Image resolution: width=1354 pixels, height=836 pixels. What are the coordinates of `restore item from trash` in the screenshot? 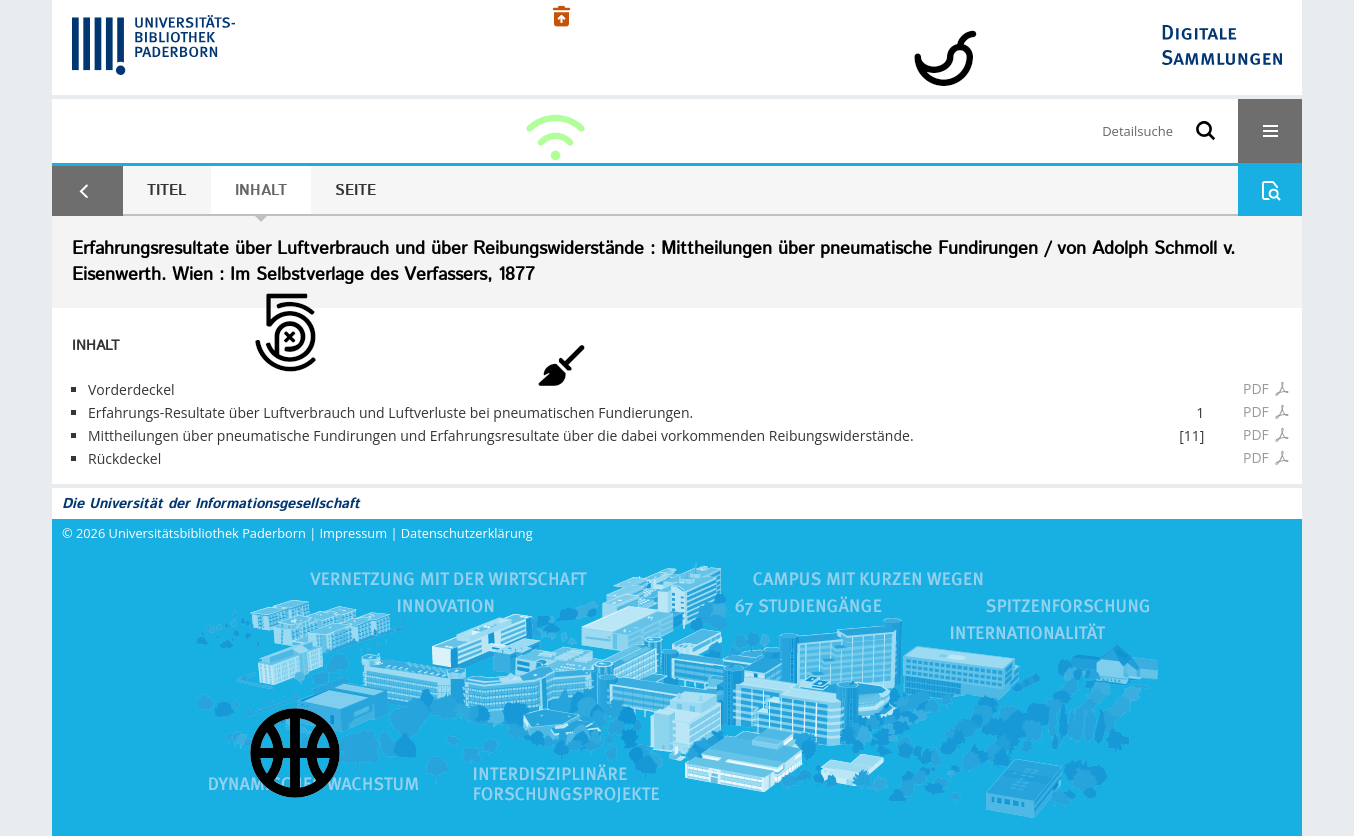 It's located at (561, 16).